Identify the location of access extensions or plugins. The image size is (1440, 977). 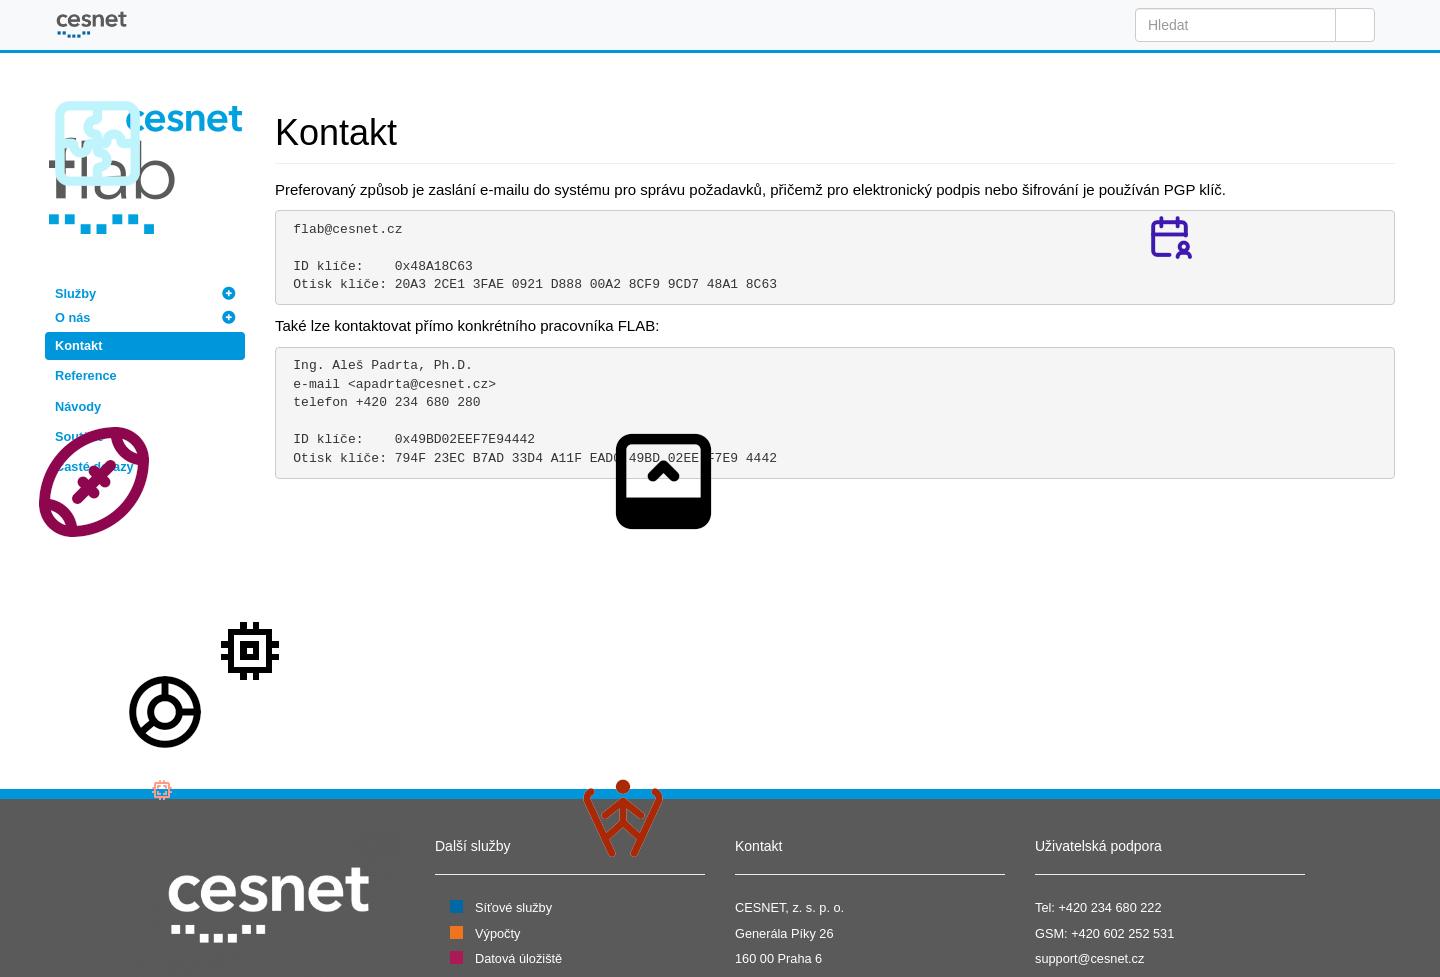
(97, 143).